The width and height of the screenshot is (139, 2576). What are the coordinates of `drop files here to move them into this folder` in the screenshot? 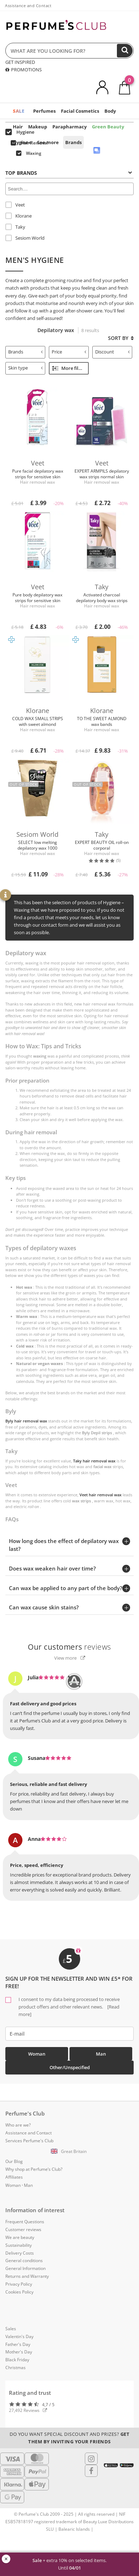 It's located at (101, 649).